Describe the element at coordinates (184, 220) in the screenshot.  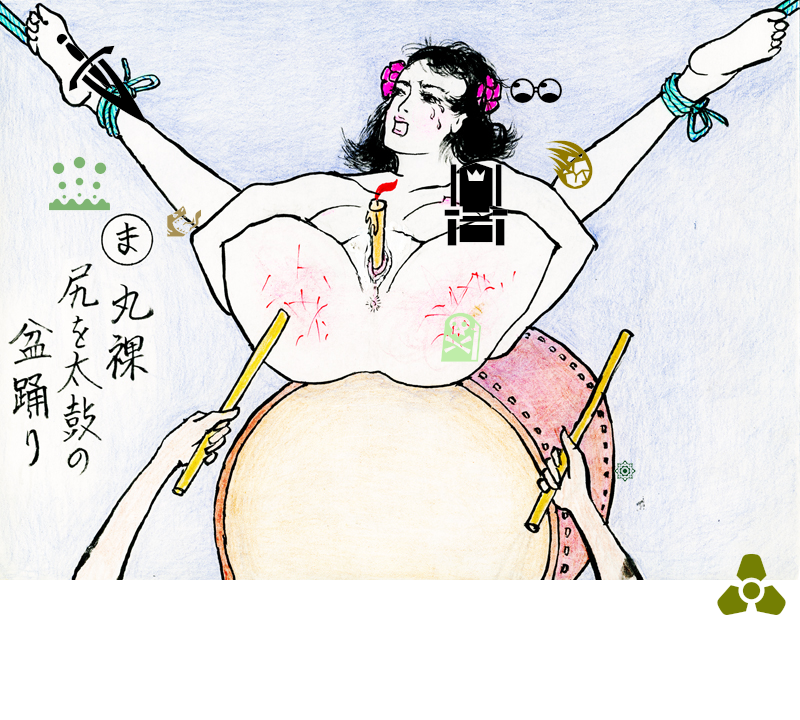
I see `indicates shark attack or danger zone in a game` at that location.